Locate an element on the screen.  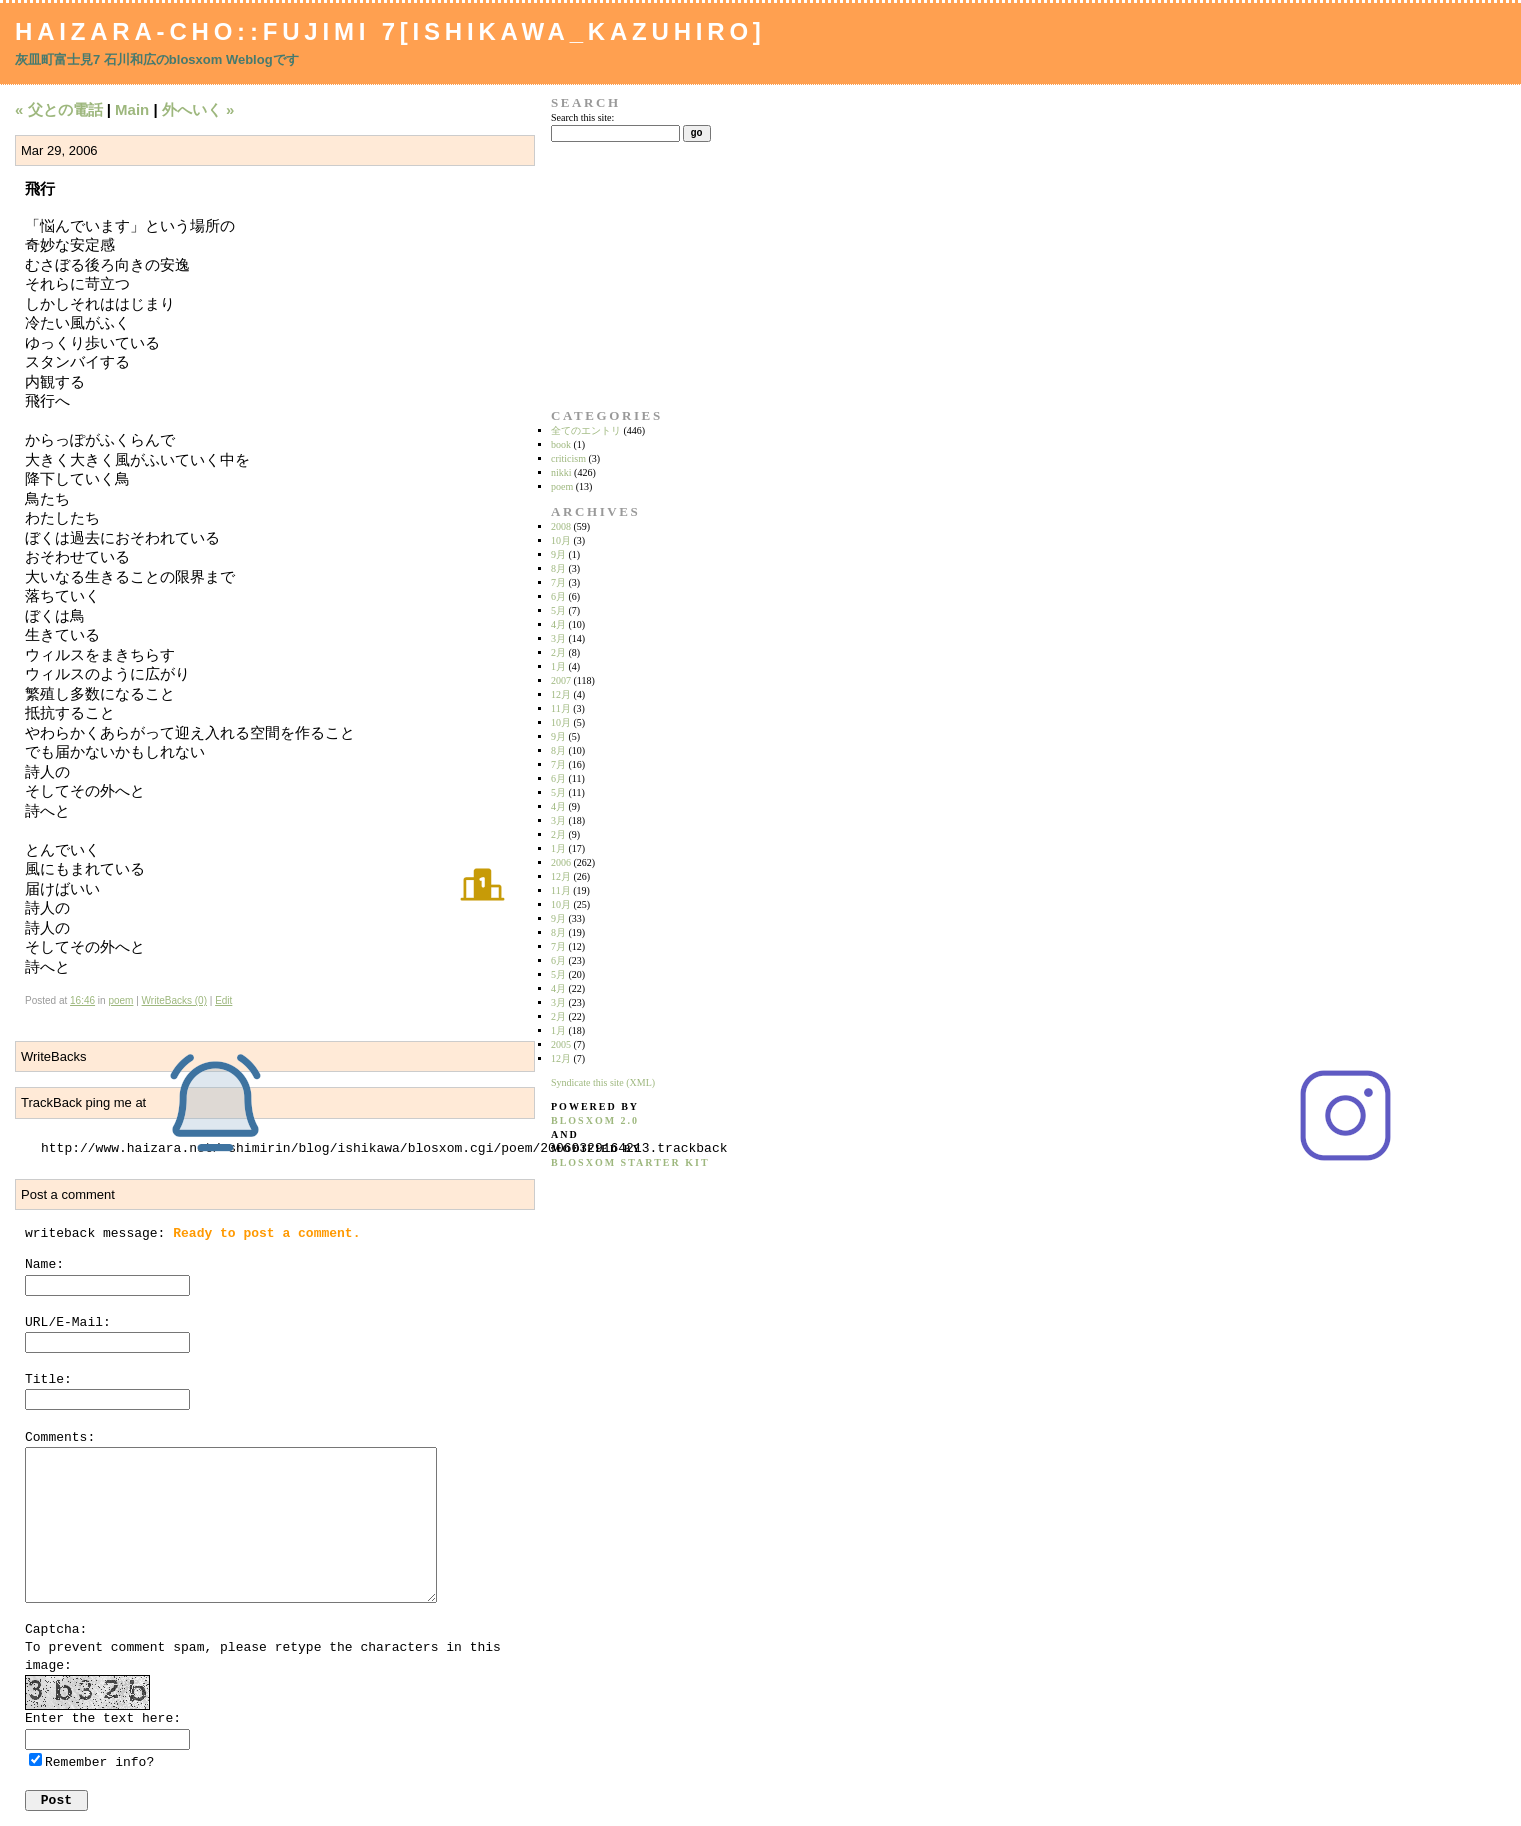
indicates new notifications or alerts is located at coordinates (215, 1104).